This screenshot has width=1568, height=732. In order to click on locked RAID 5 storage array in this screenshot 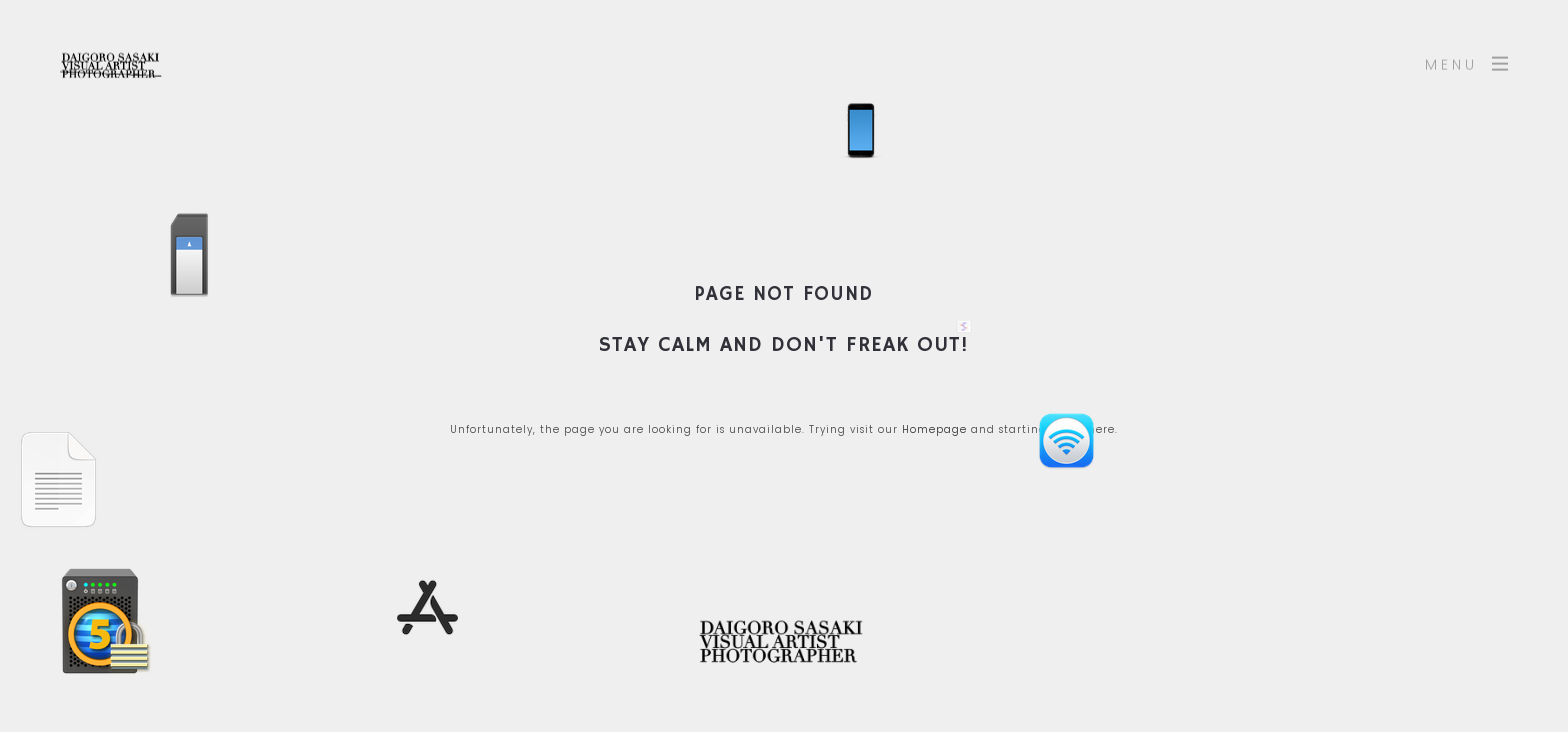, I will do `click(100, 621)`.